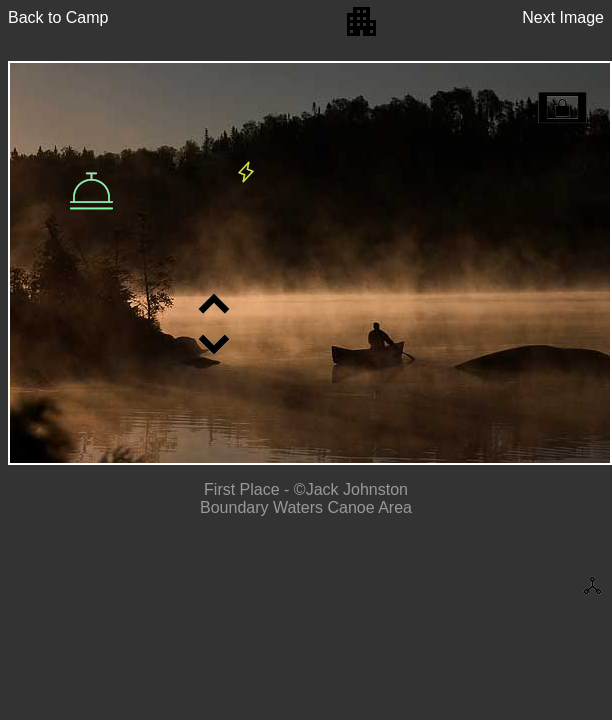 This screenshot has height=720, width=612. What do you see at coordinates (562, 107) in the screenshot?
I see `lock screen in landscape orientation` at bounding box center [562, 107].